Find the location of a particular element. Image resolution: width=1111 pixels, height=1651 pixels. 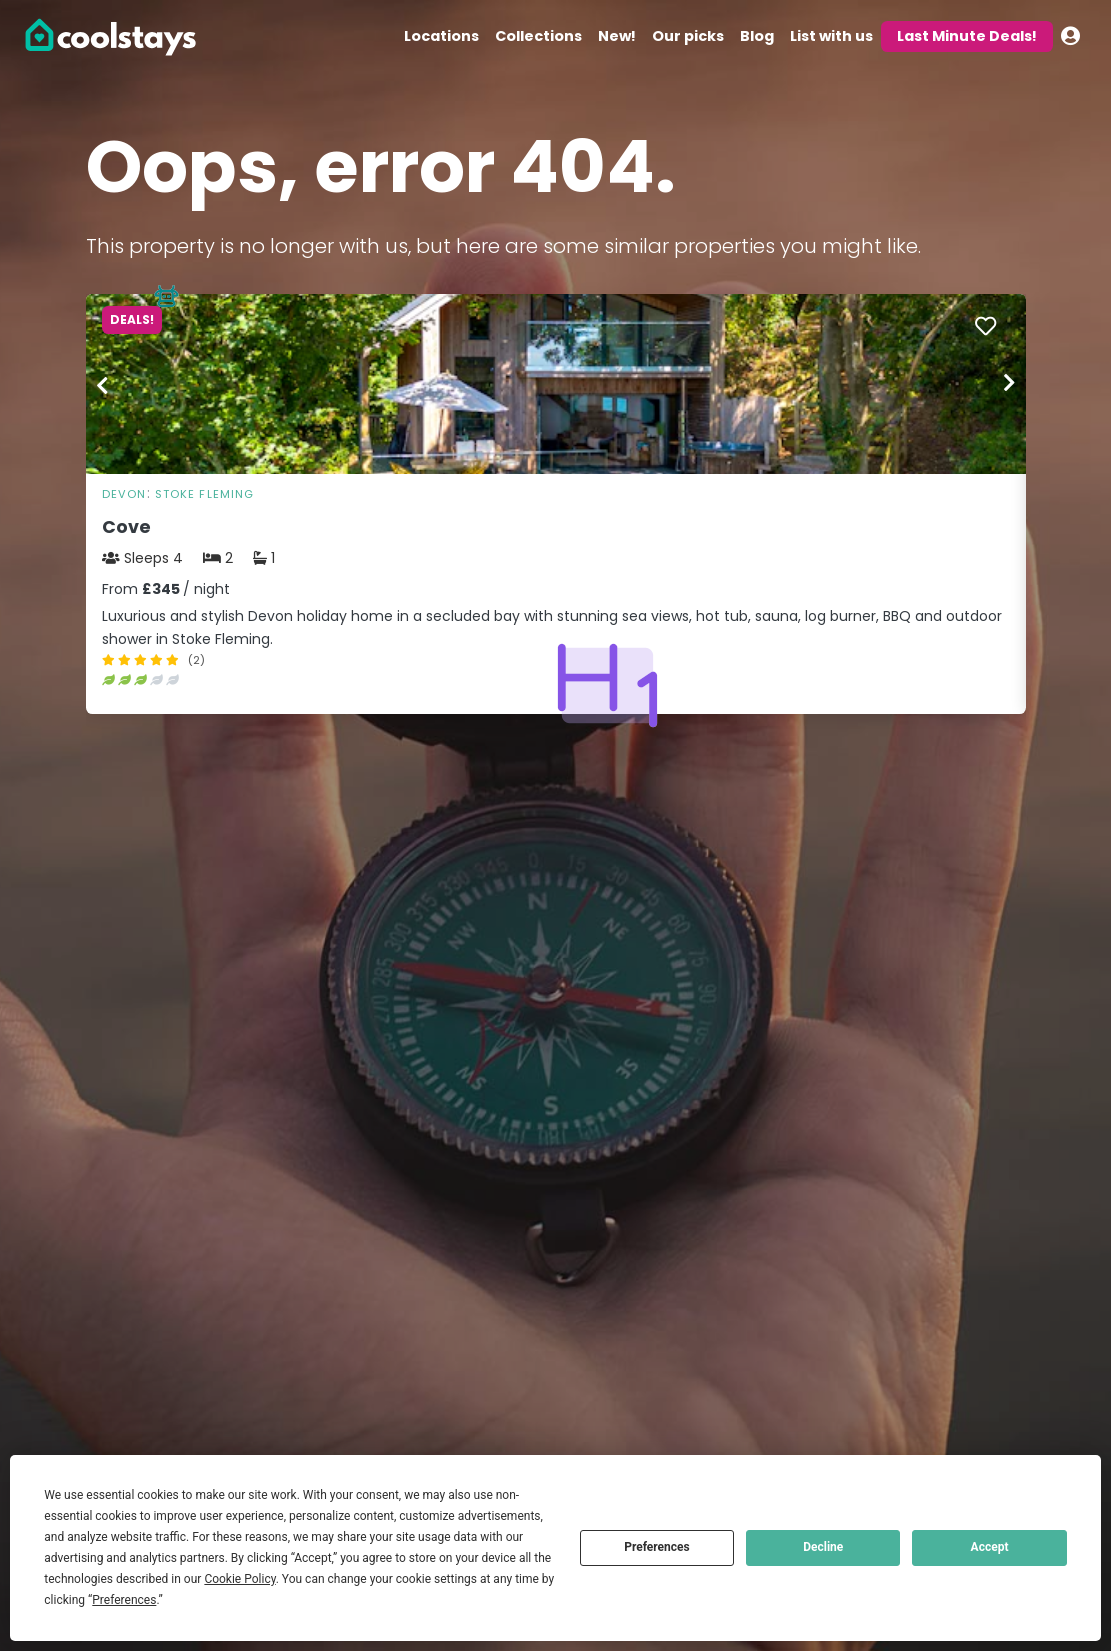

access farm or agriculture features is located at coordinates (166, 296).